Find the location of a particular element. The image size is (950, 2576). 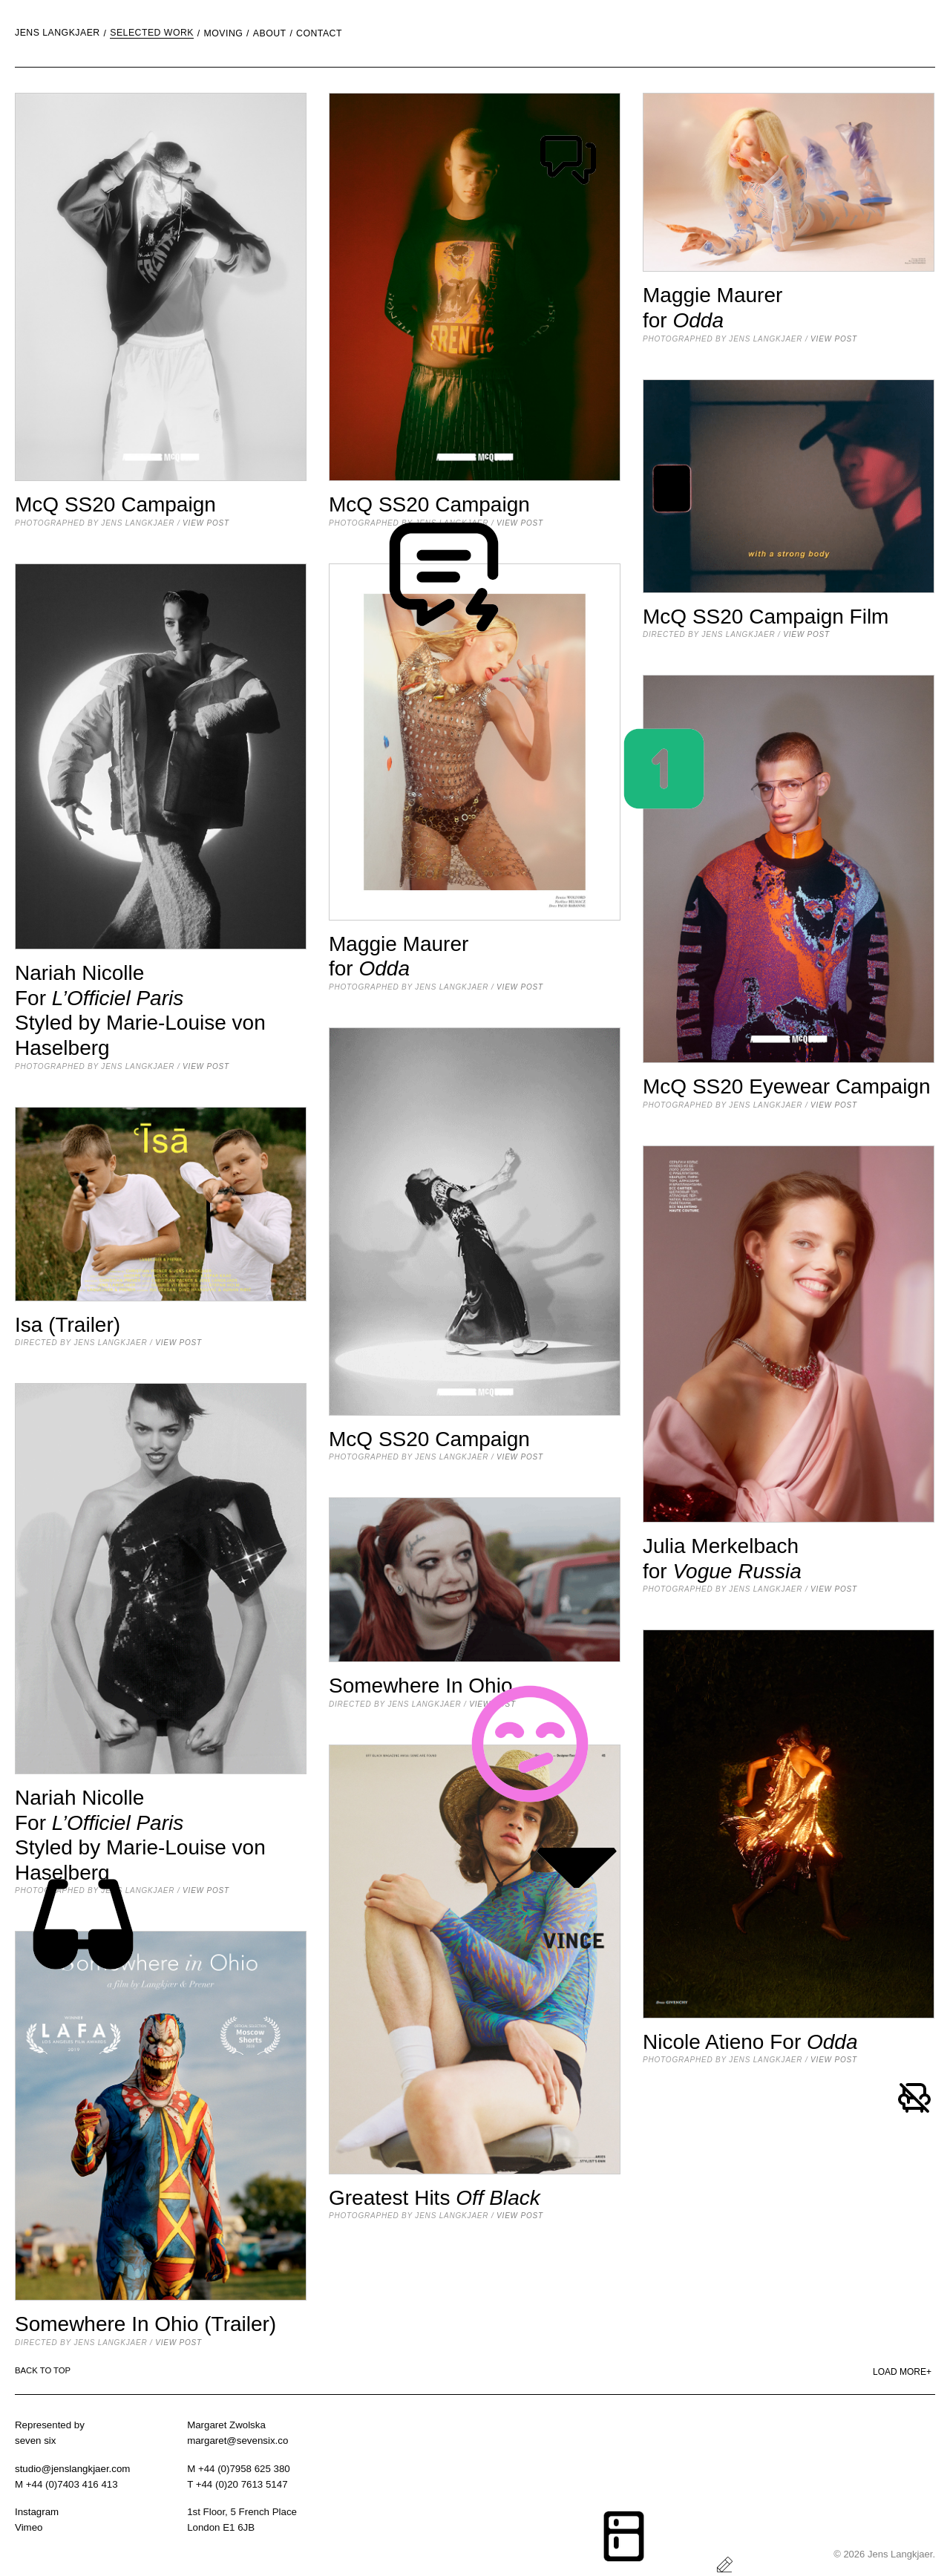

indicates step one in a numbered sequence is located at coordinates (664, 768).